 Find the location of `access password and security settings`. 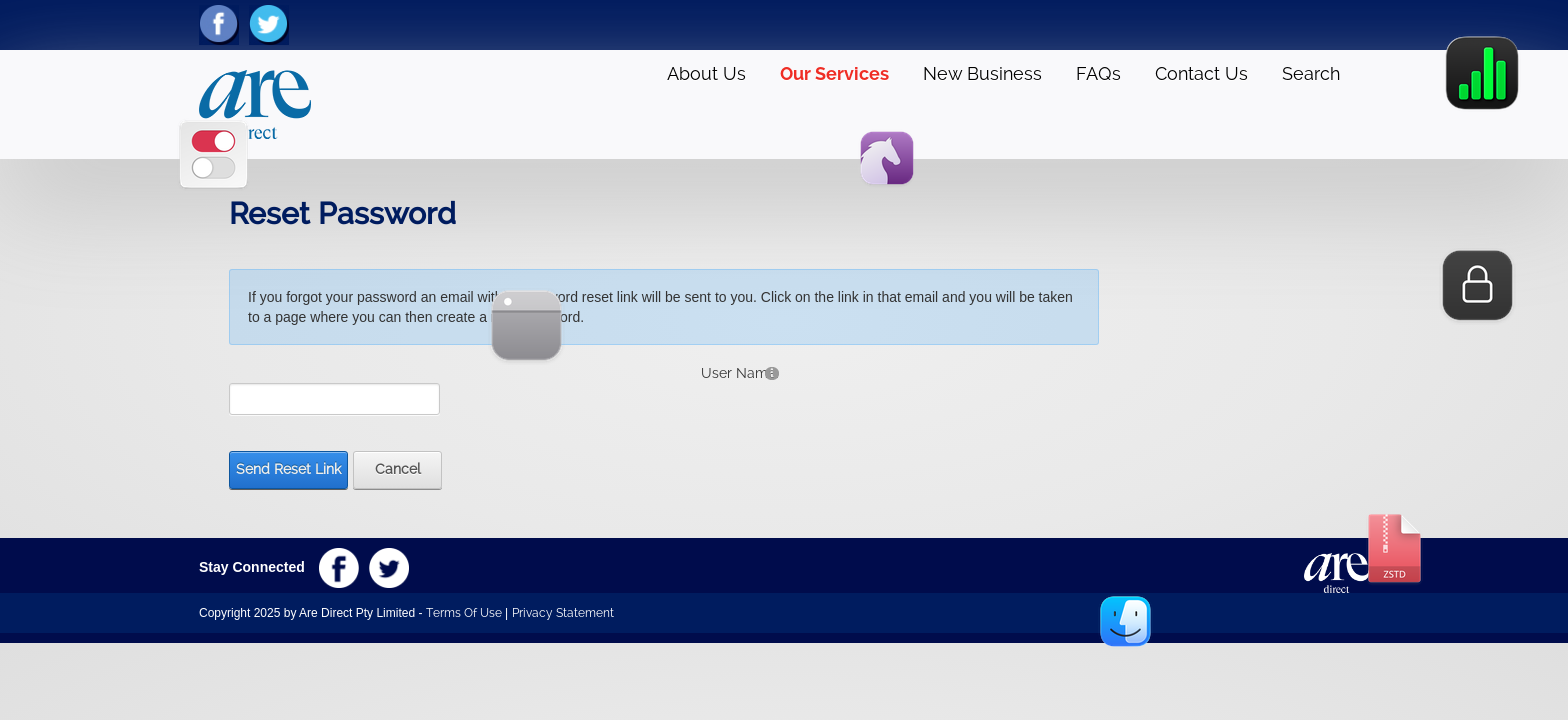

access password and security settings is located at coordinates (1477, 286).